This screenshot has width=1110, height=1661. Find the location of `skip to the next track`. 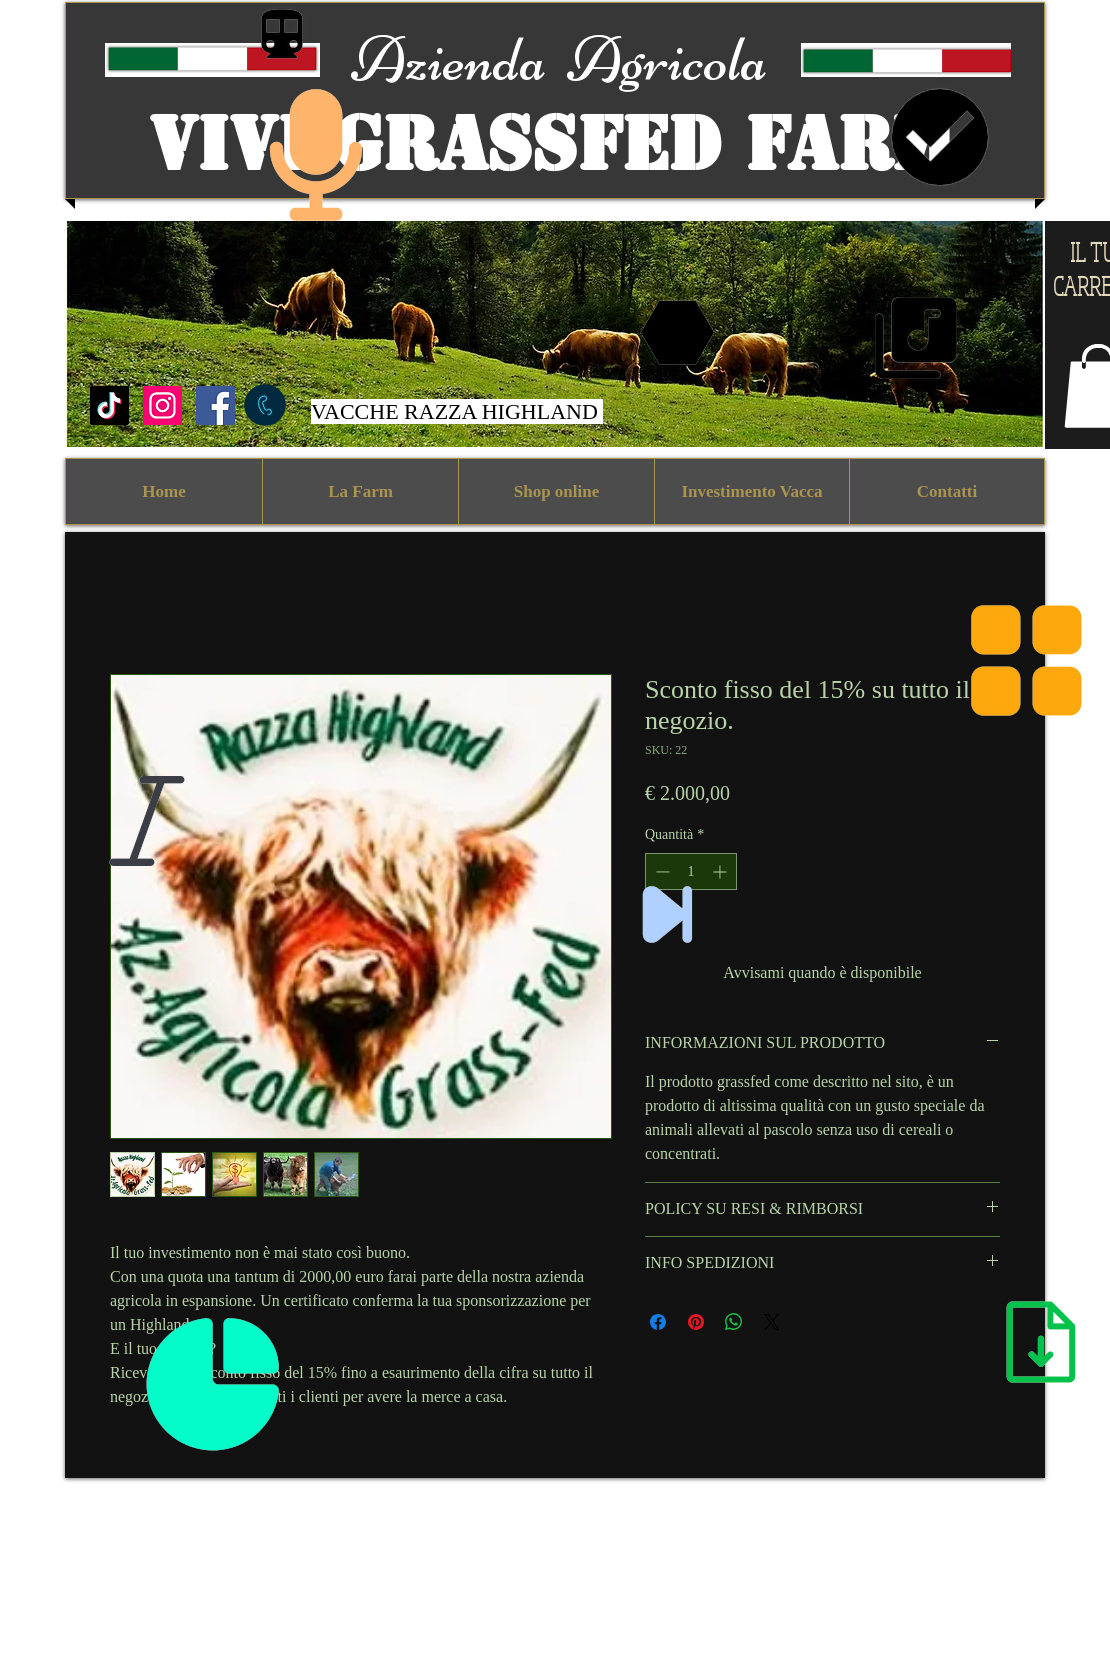

skip to the next track is located at coordinates (668, 914).